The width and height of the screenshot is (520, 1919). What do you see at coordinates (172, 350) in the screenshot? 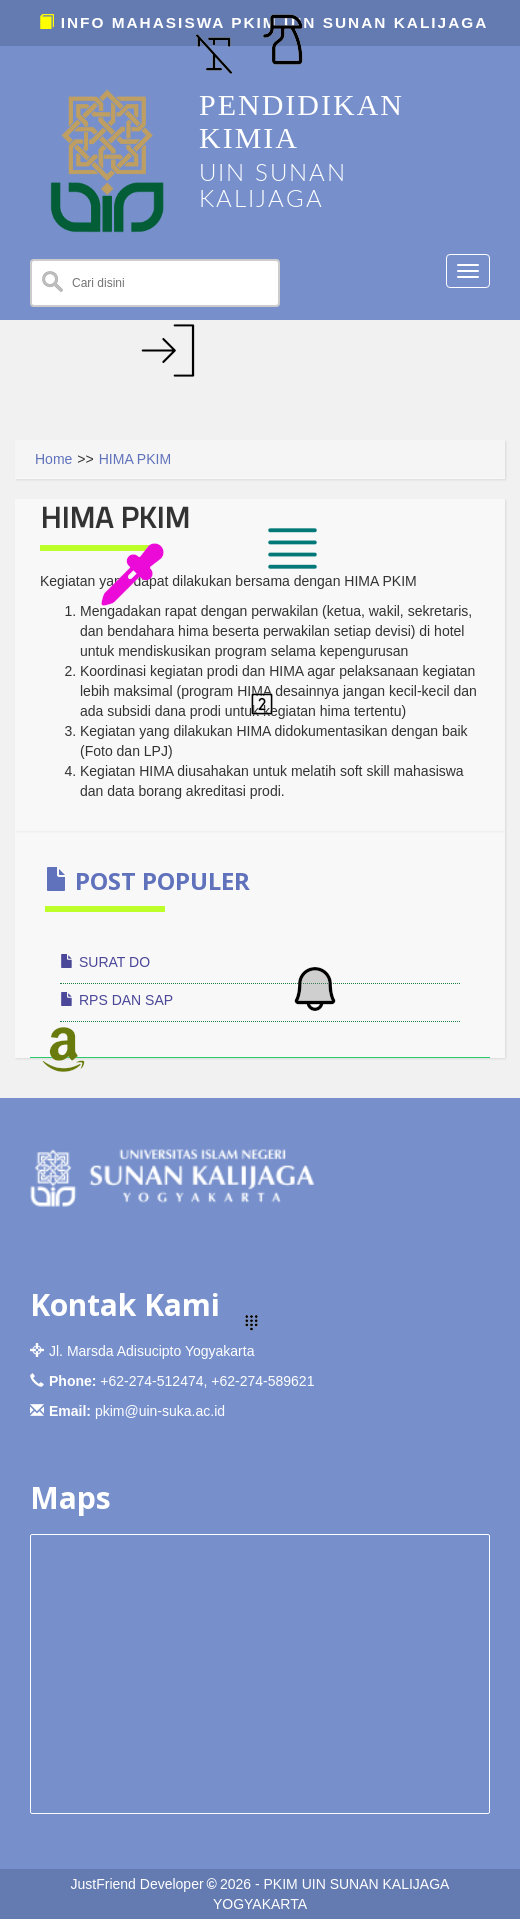
I see `sign in to your account` at bounding box center [172, 350].